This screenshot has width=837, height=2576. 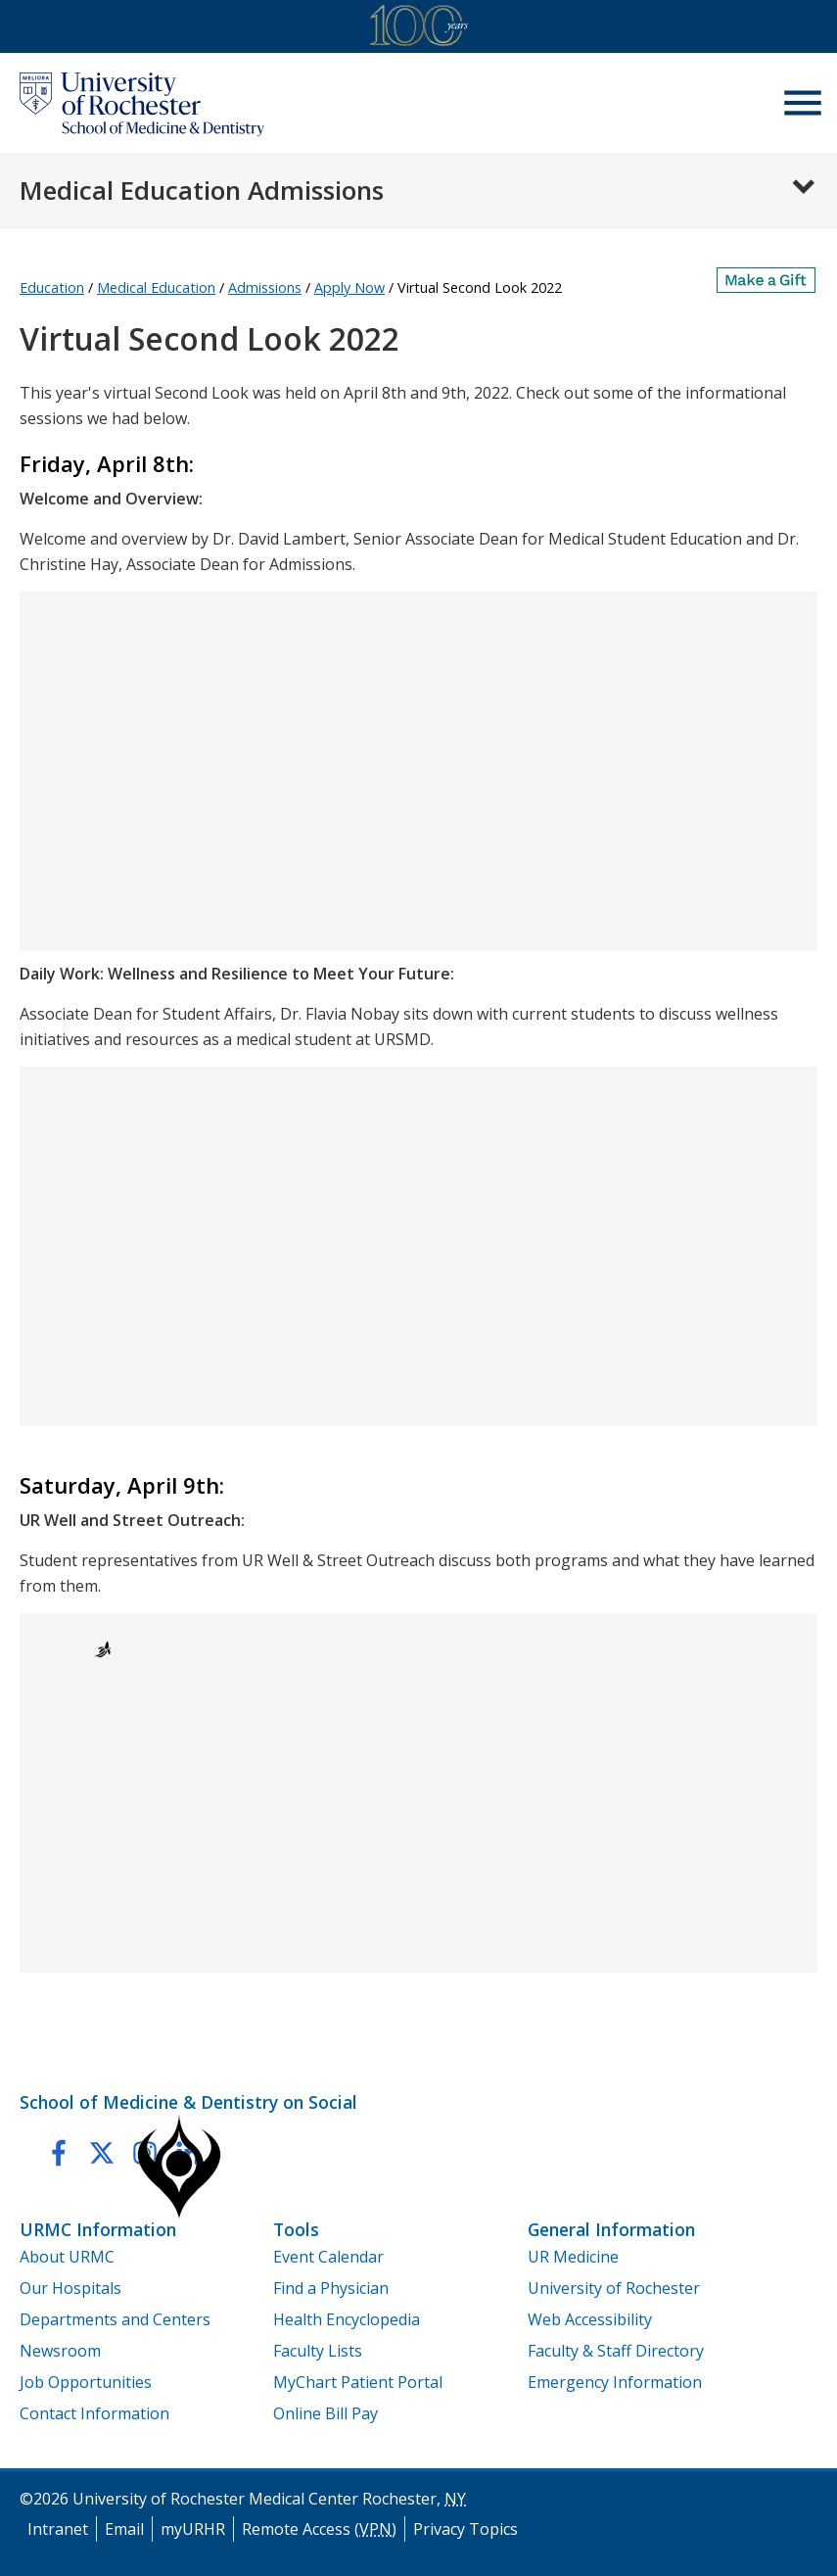 I want to click on food or fruit category in a game inventory, so click(x=103, y=1649).